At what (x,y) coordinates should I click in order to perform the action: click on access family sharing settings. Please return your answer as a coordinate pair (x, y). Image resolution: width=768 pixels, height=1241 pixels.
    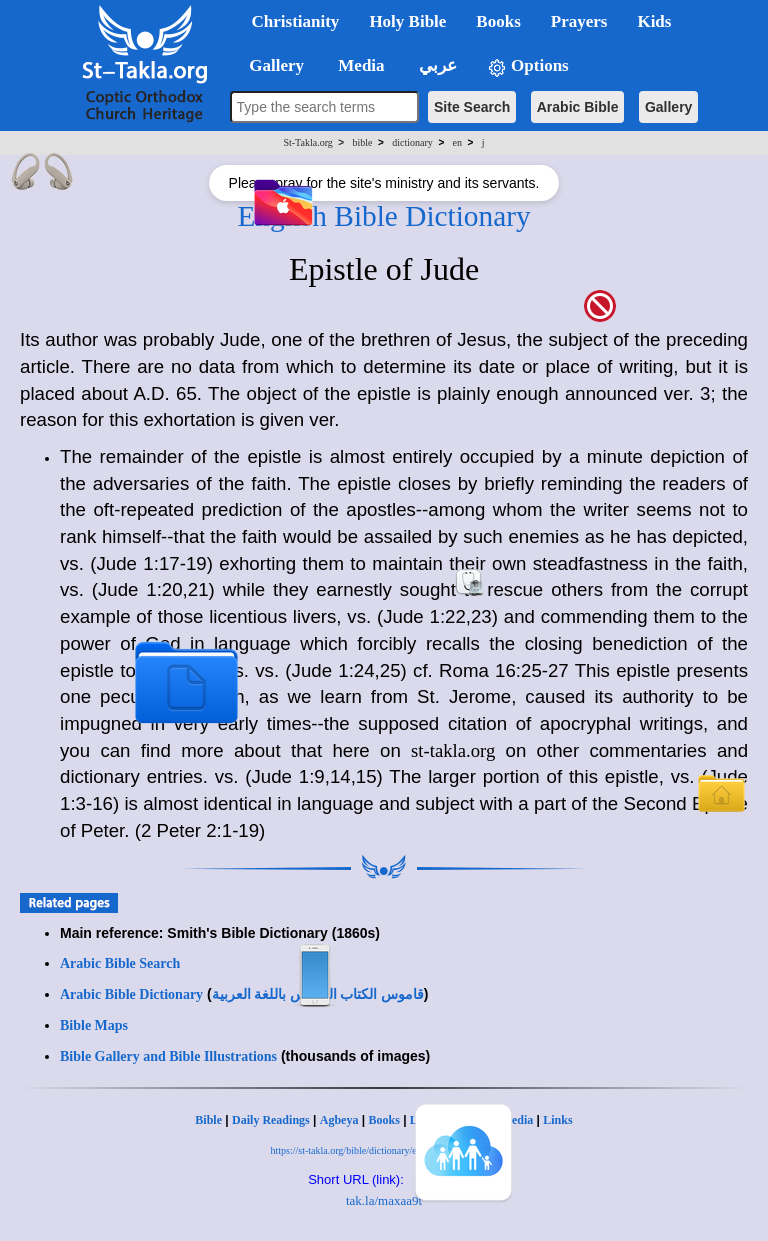
    Looking at the image, I should click on (463, 1152).